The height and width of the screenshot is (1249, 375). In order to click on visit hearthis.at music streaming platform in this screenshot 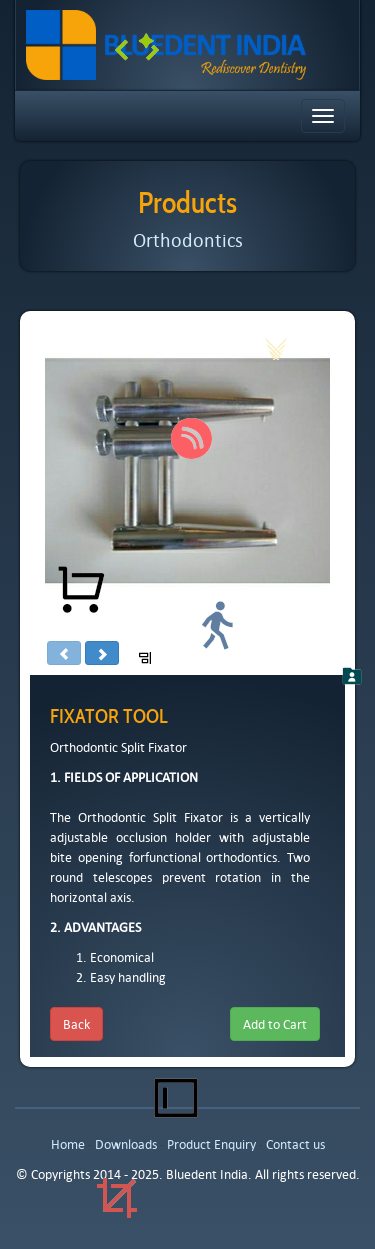, I will do `click(191, 438)`.